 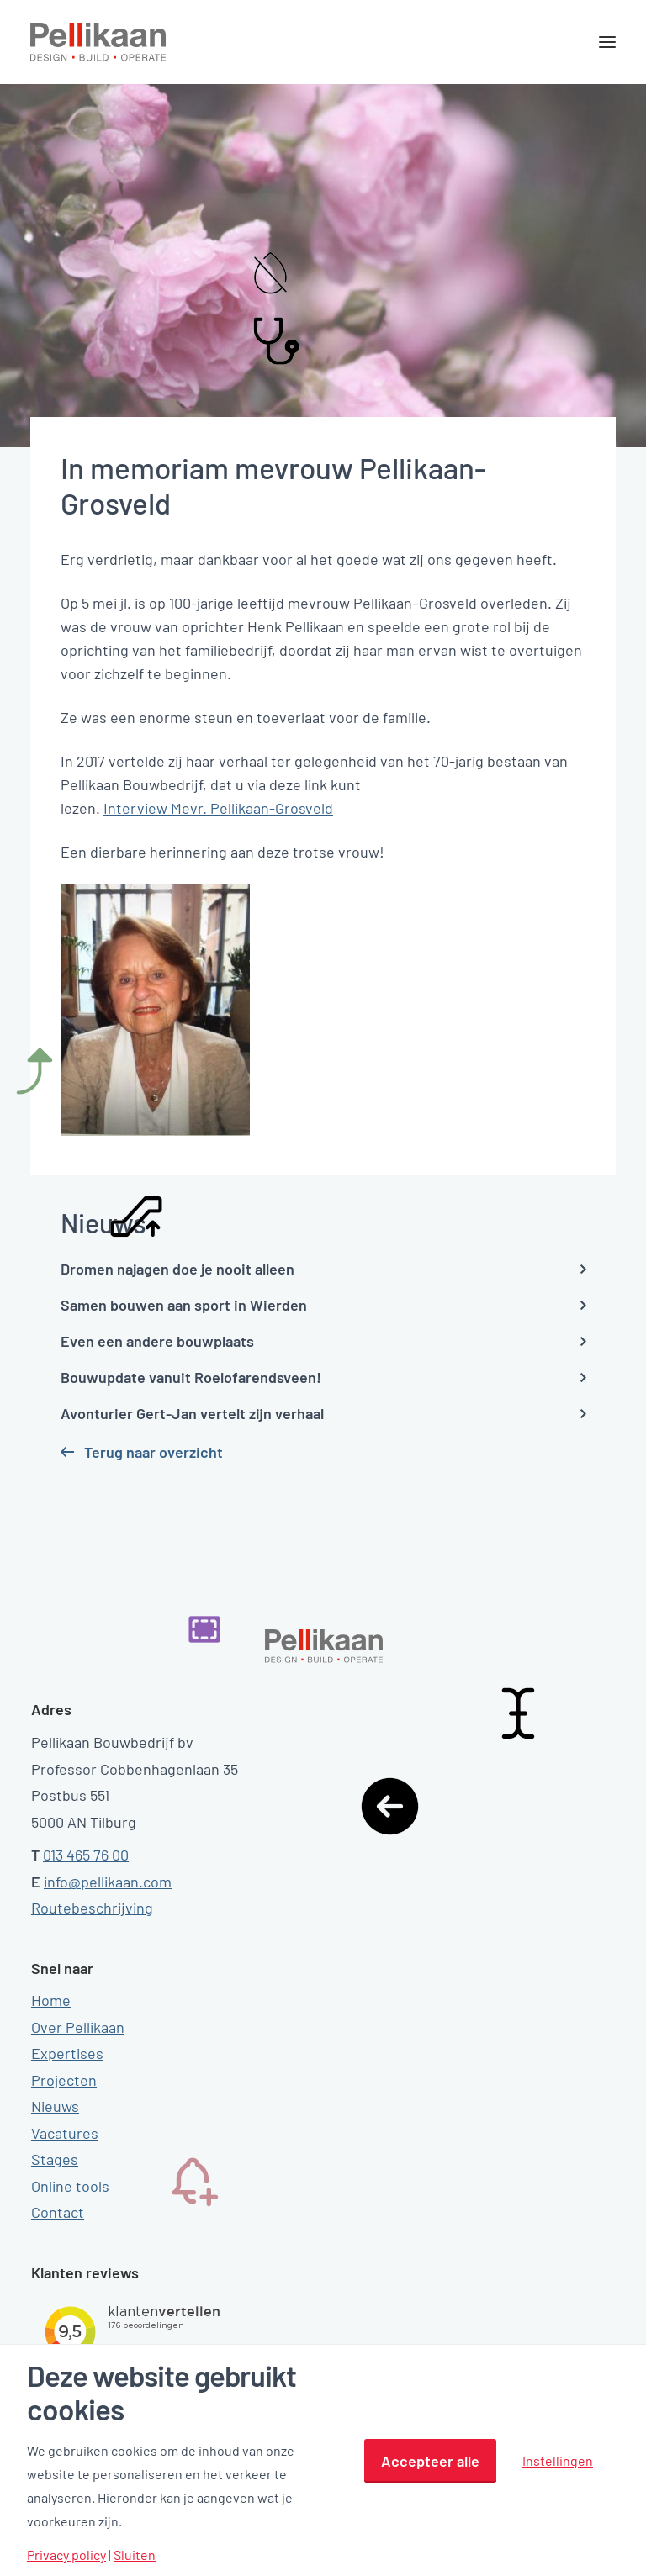 What do you see at coordinates (193, 2181) in the screenshot?
I see `add a new notification or alert` at bounding box center [193, 2181].